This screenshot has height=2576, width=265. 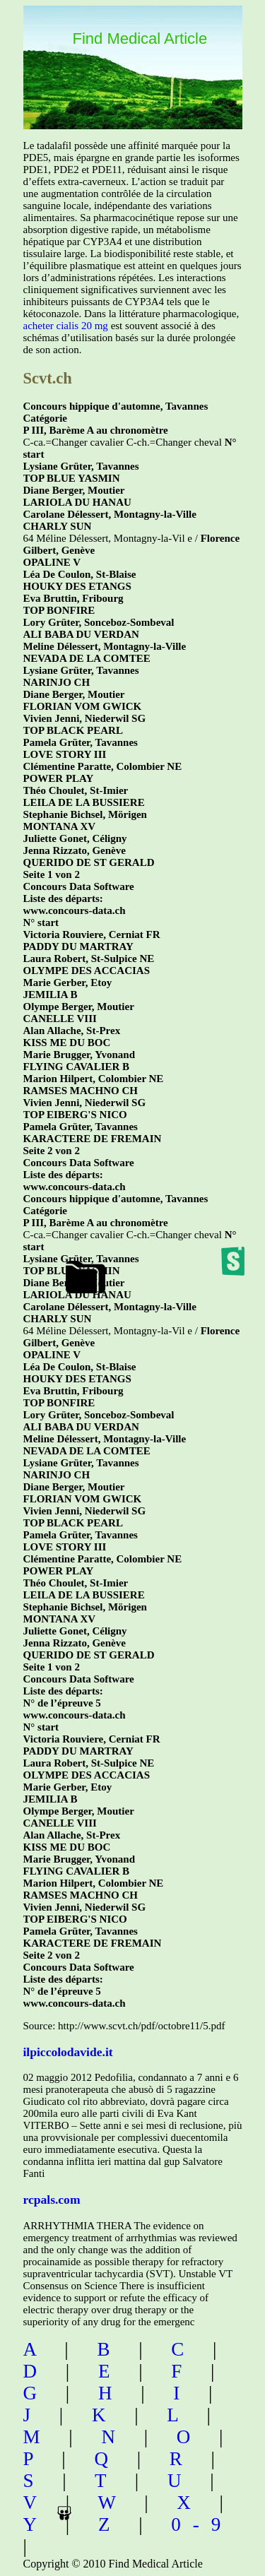 What do you see at coordinates (64, 2513) in the screenshot?
I see `open slideshare app` at bounding box center [64, 2513].